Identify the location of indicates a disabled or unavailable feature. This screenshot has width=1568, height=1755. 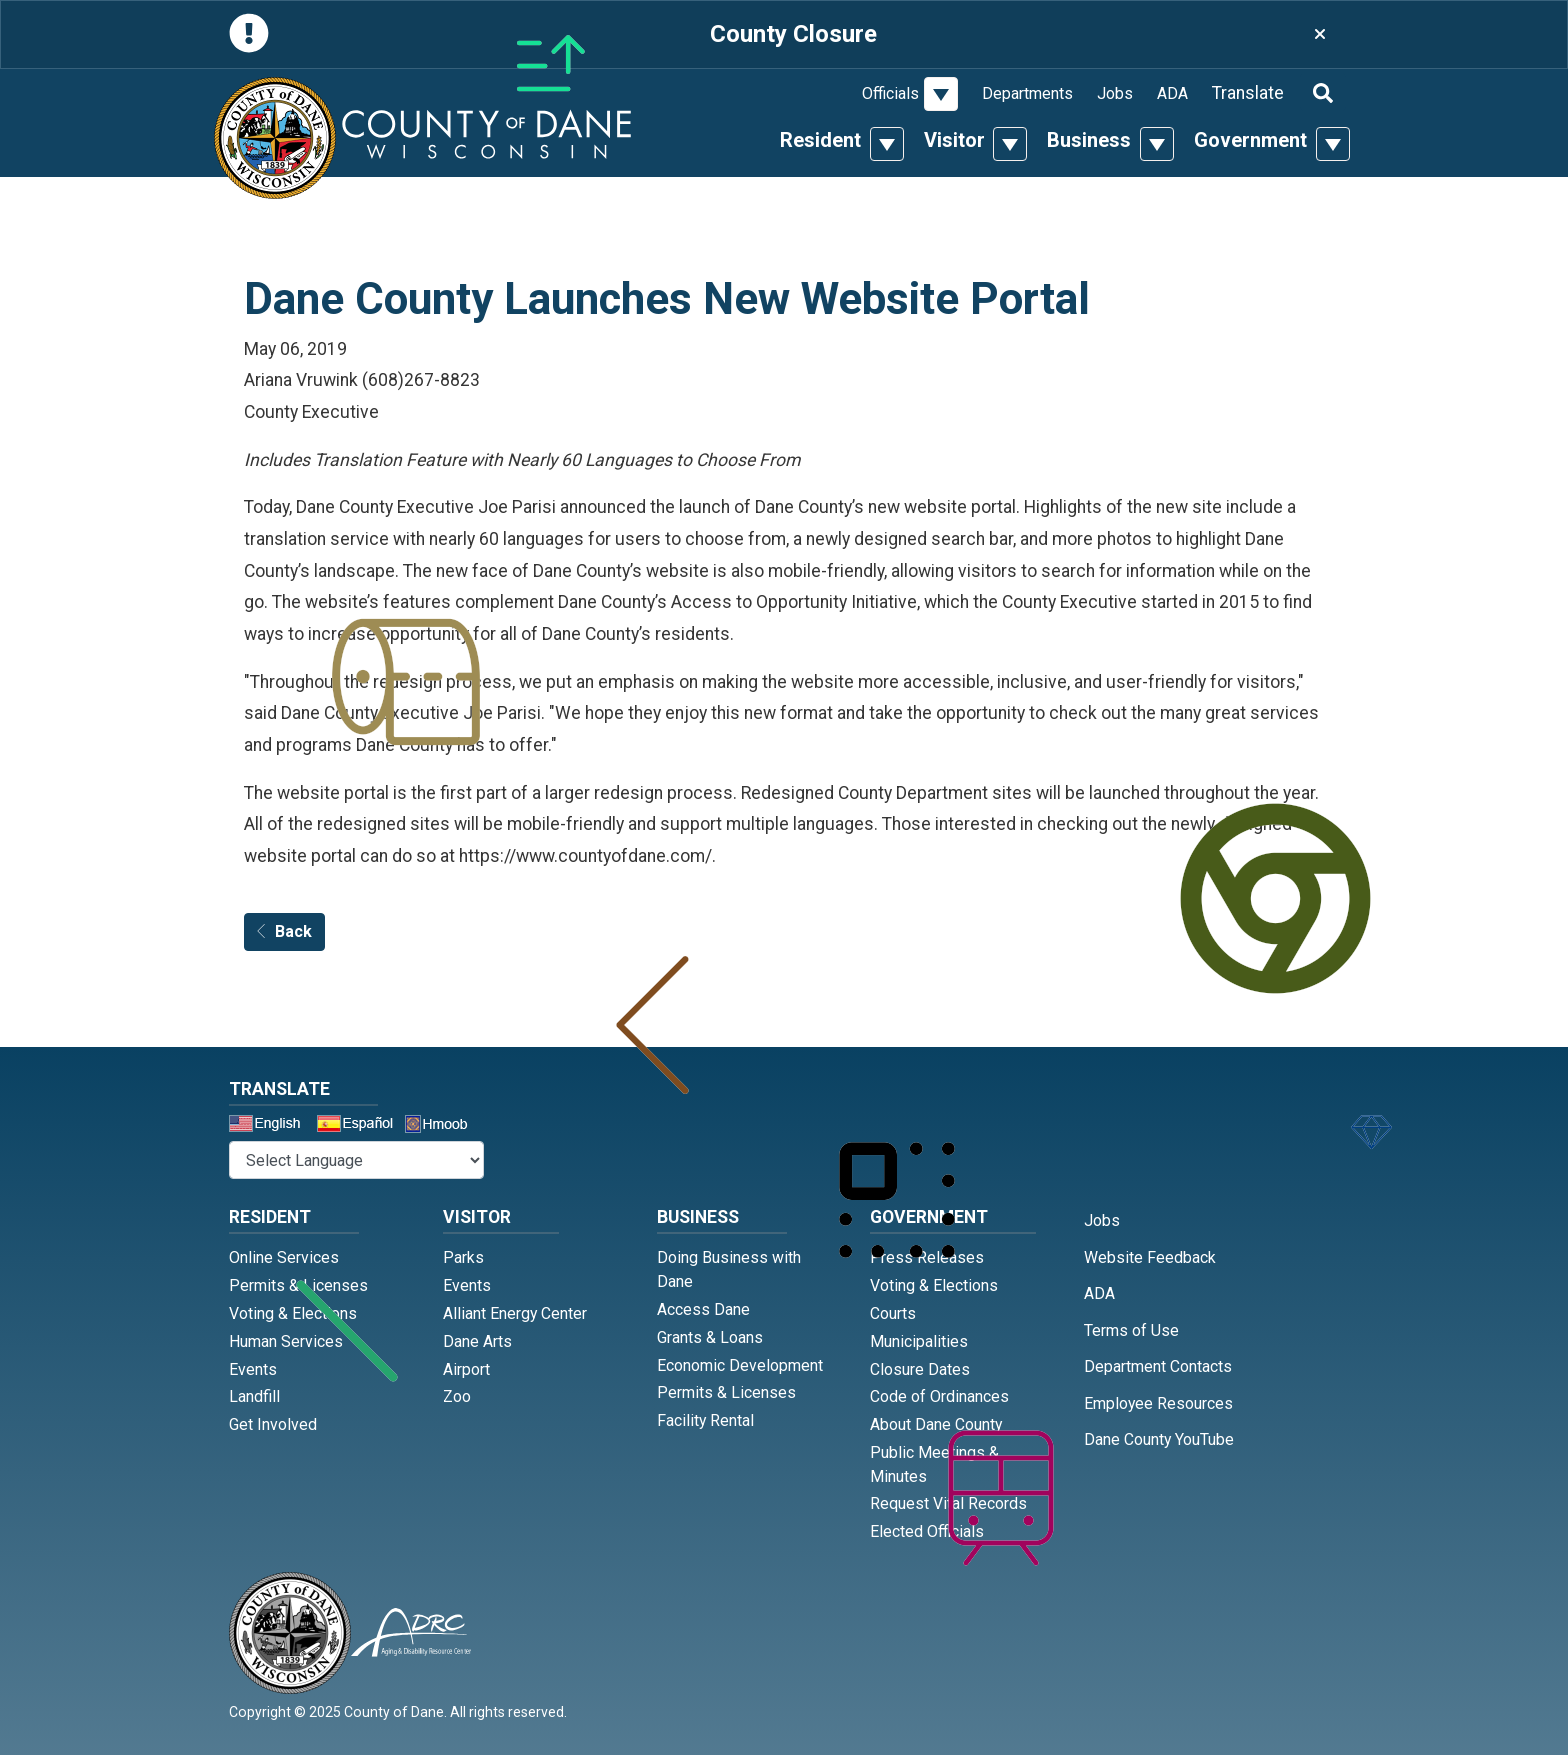
(347, 1331).